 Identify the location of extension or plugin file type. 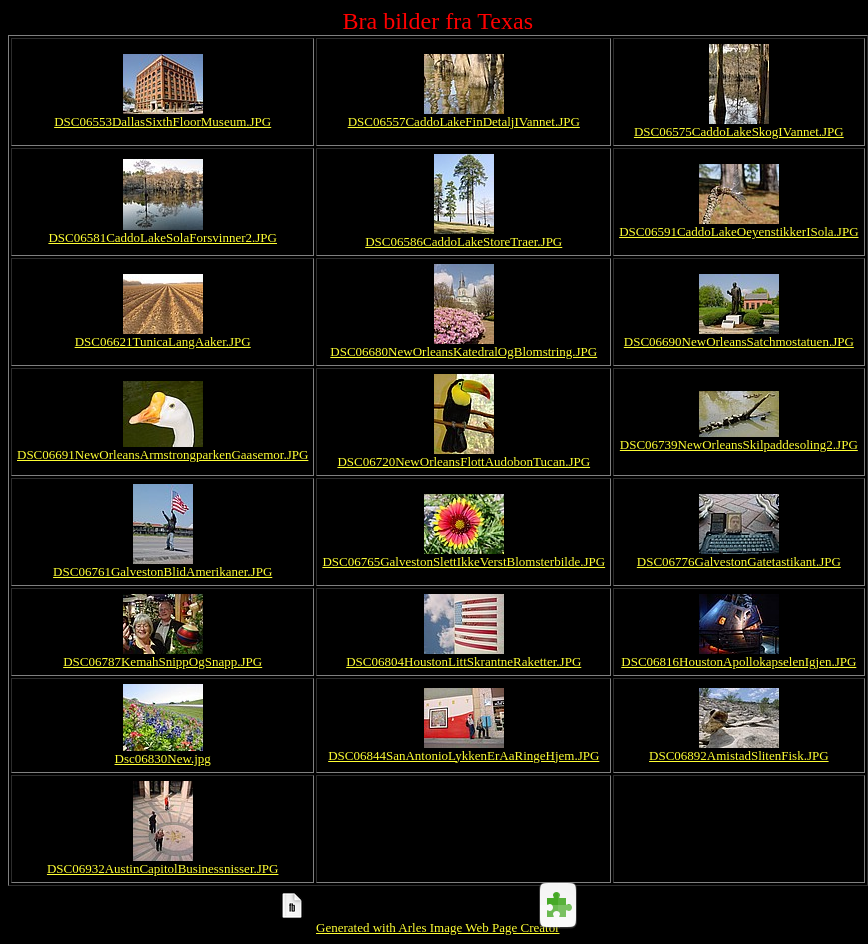
(558, 905).